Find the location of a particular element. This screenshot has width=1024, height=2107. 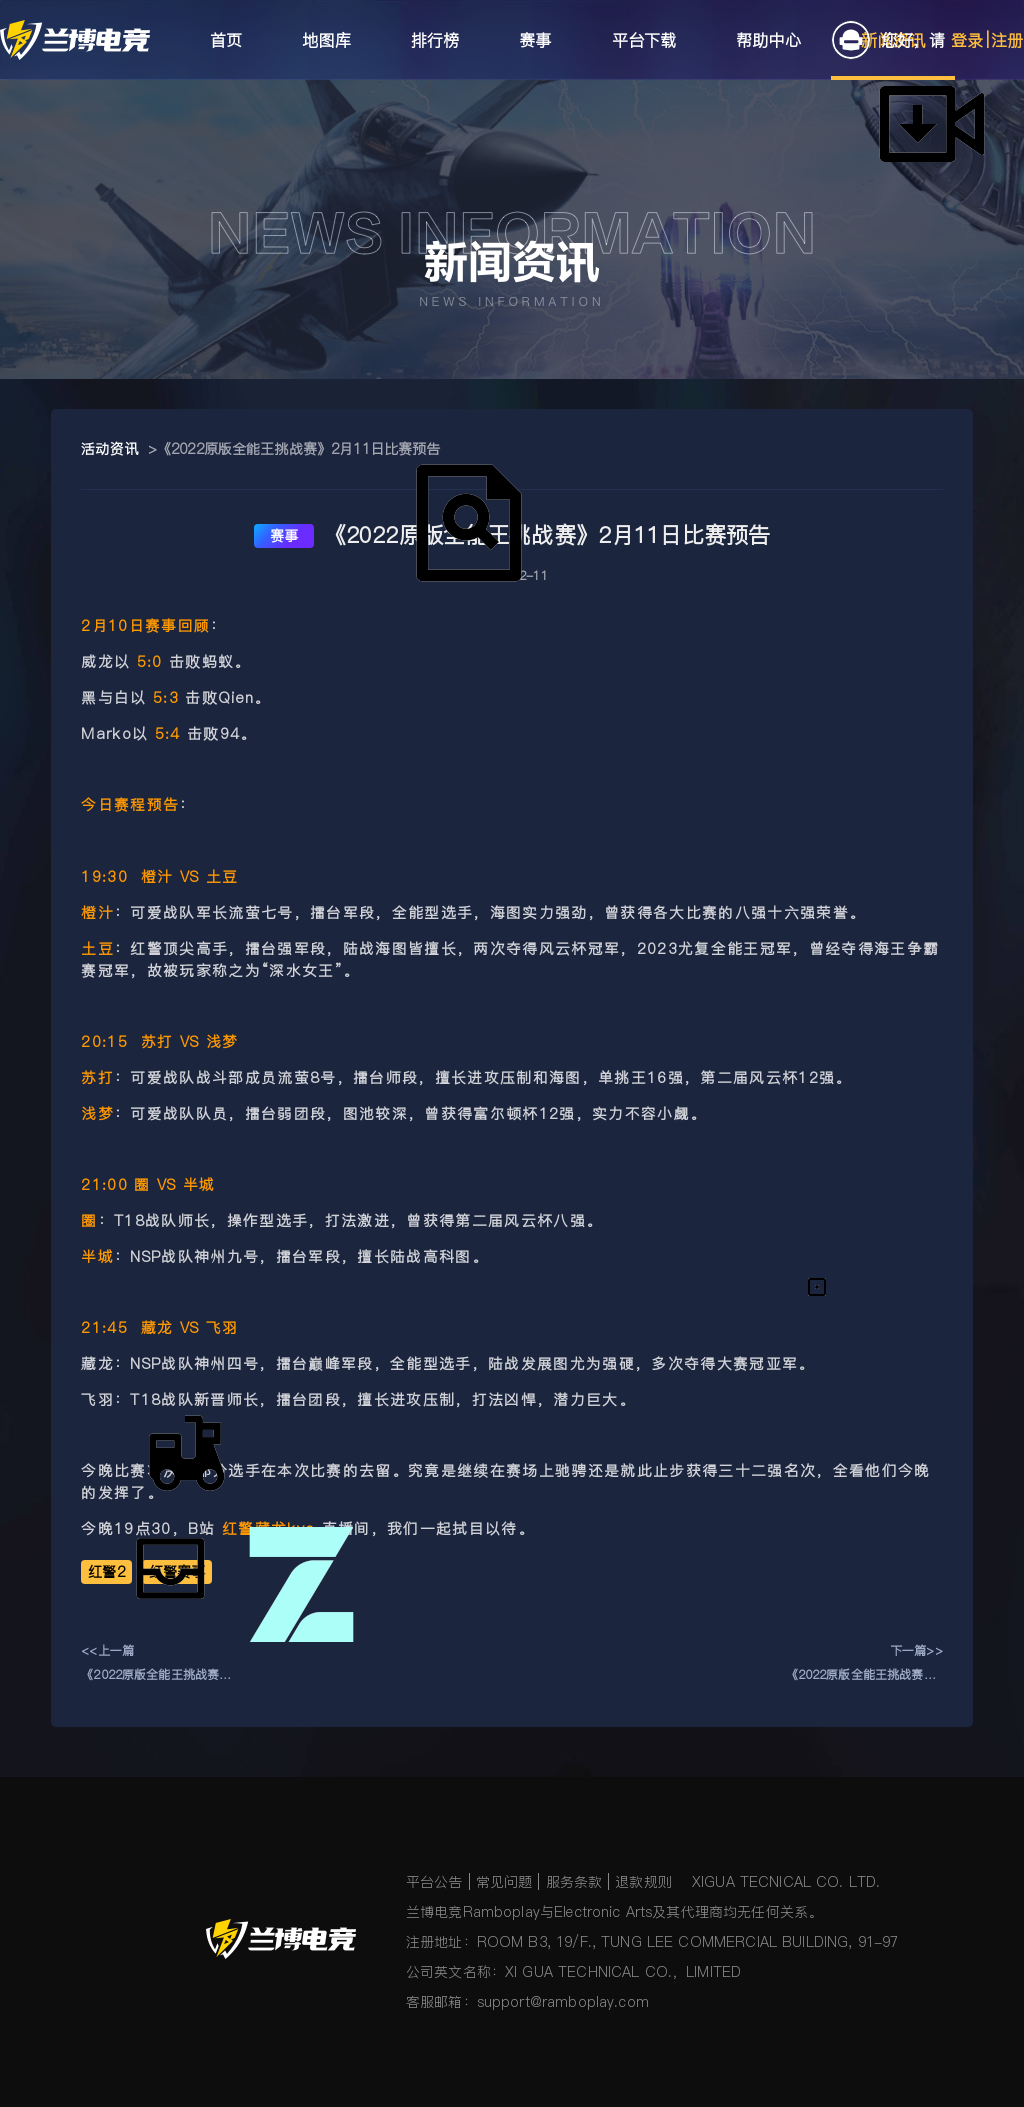

view your inbox is located at coordinates (170, 1568).